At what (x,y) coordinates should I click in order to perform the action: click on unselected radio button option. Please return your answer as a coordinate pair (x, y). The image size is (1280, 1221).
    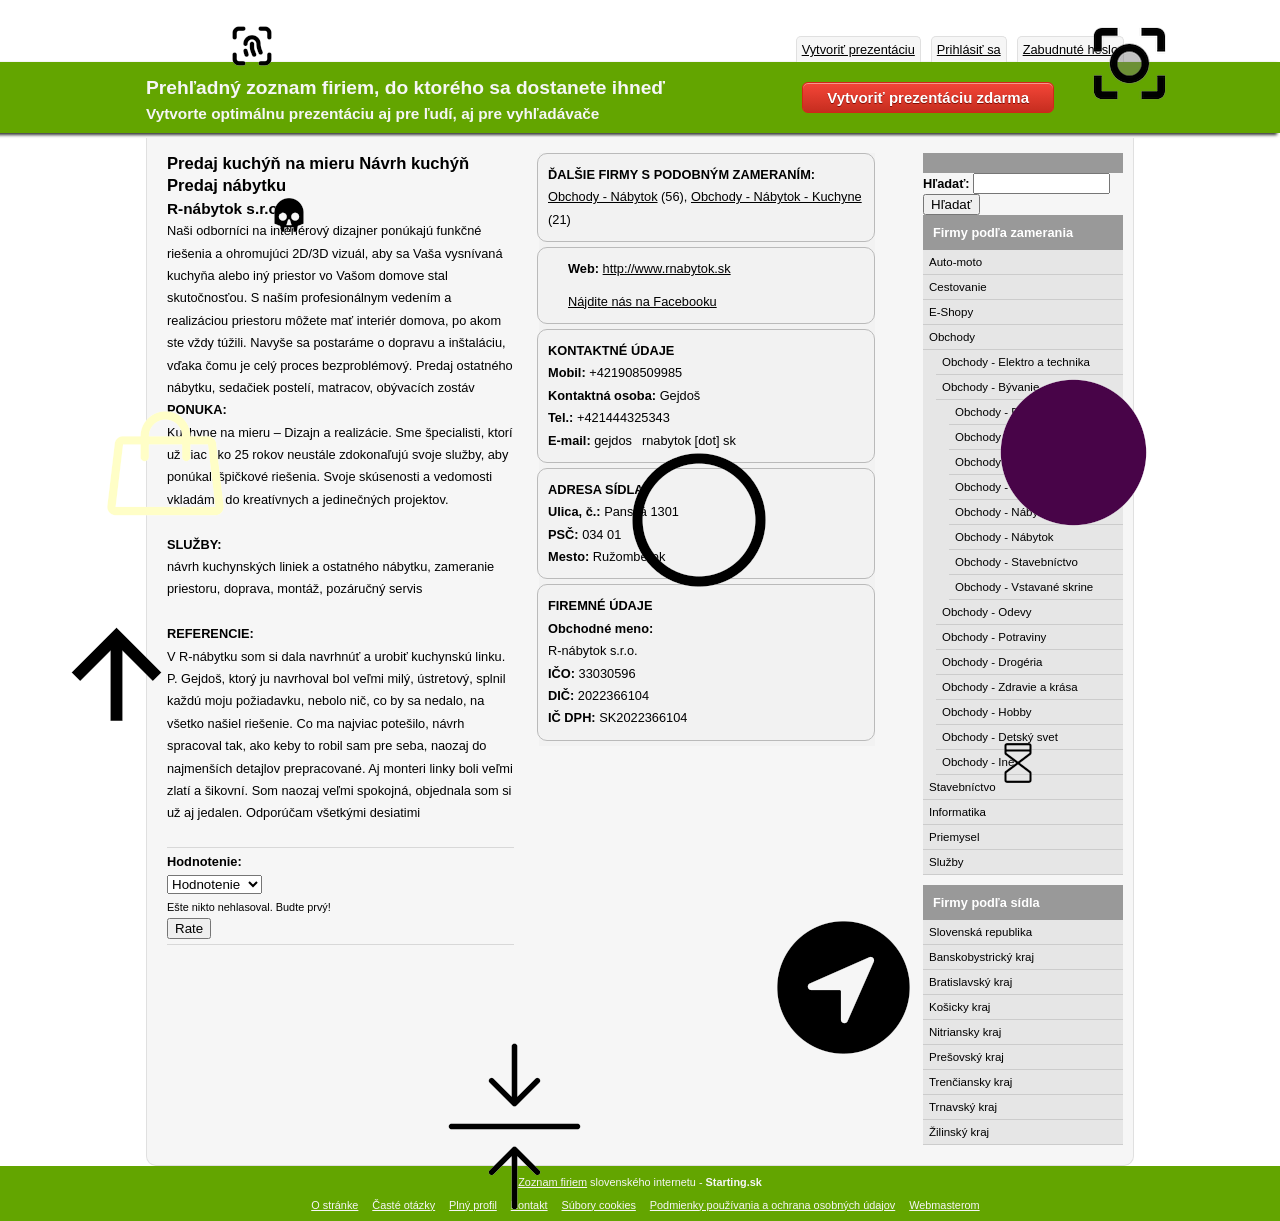
    Looking at the image, I should click on (699, 520).